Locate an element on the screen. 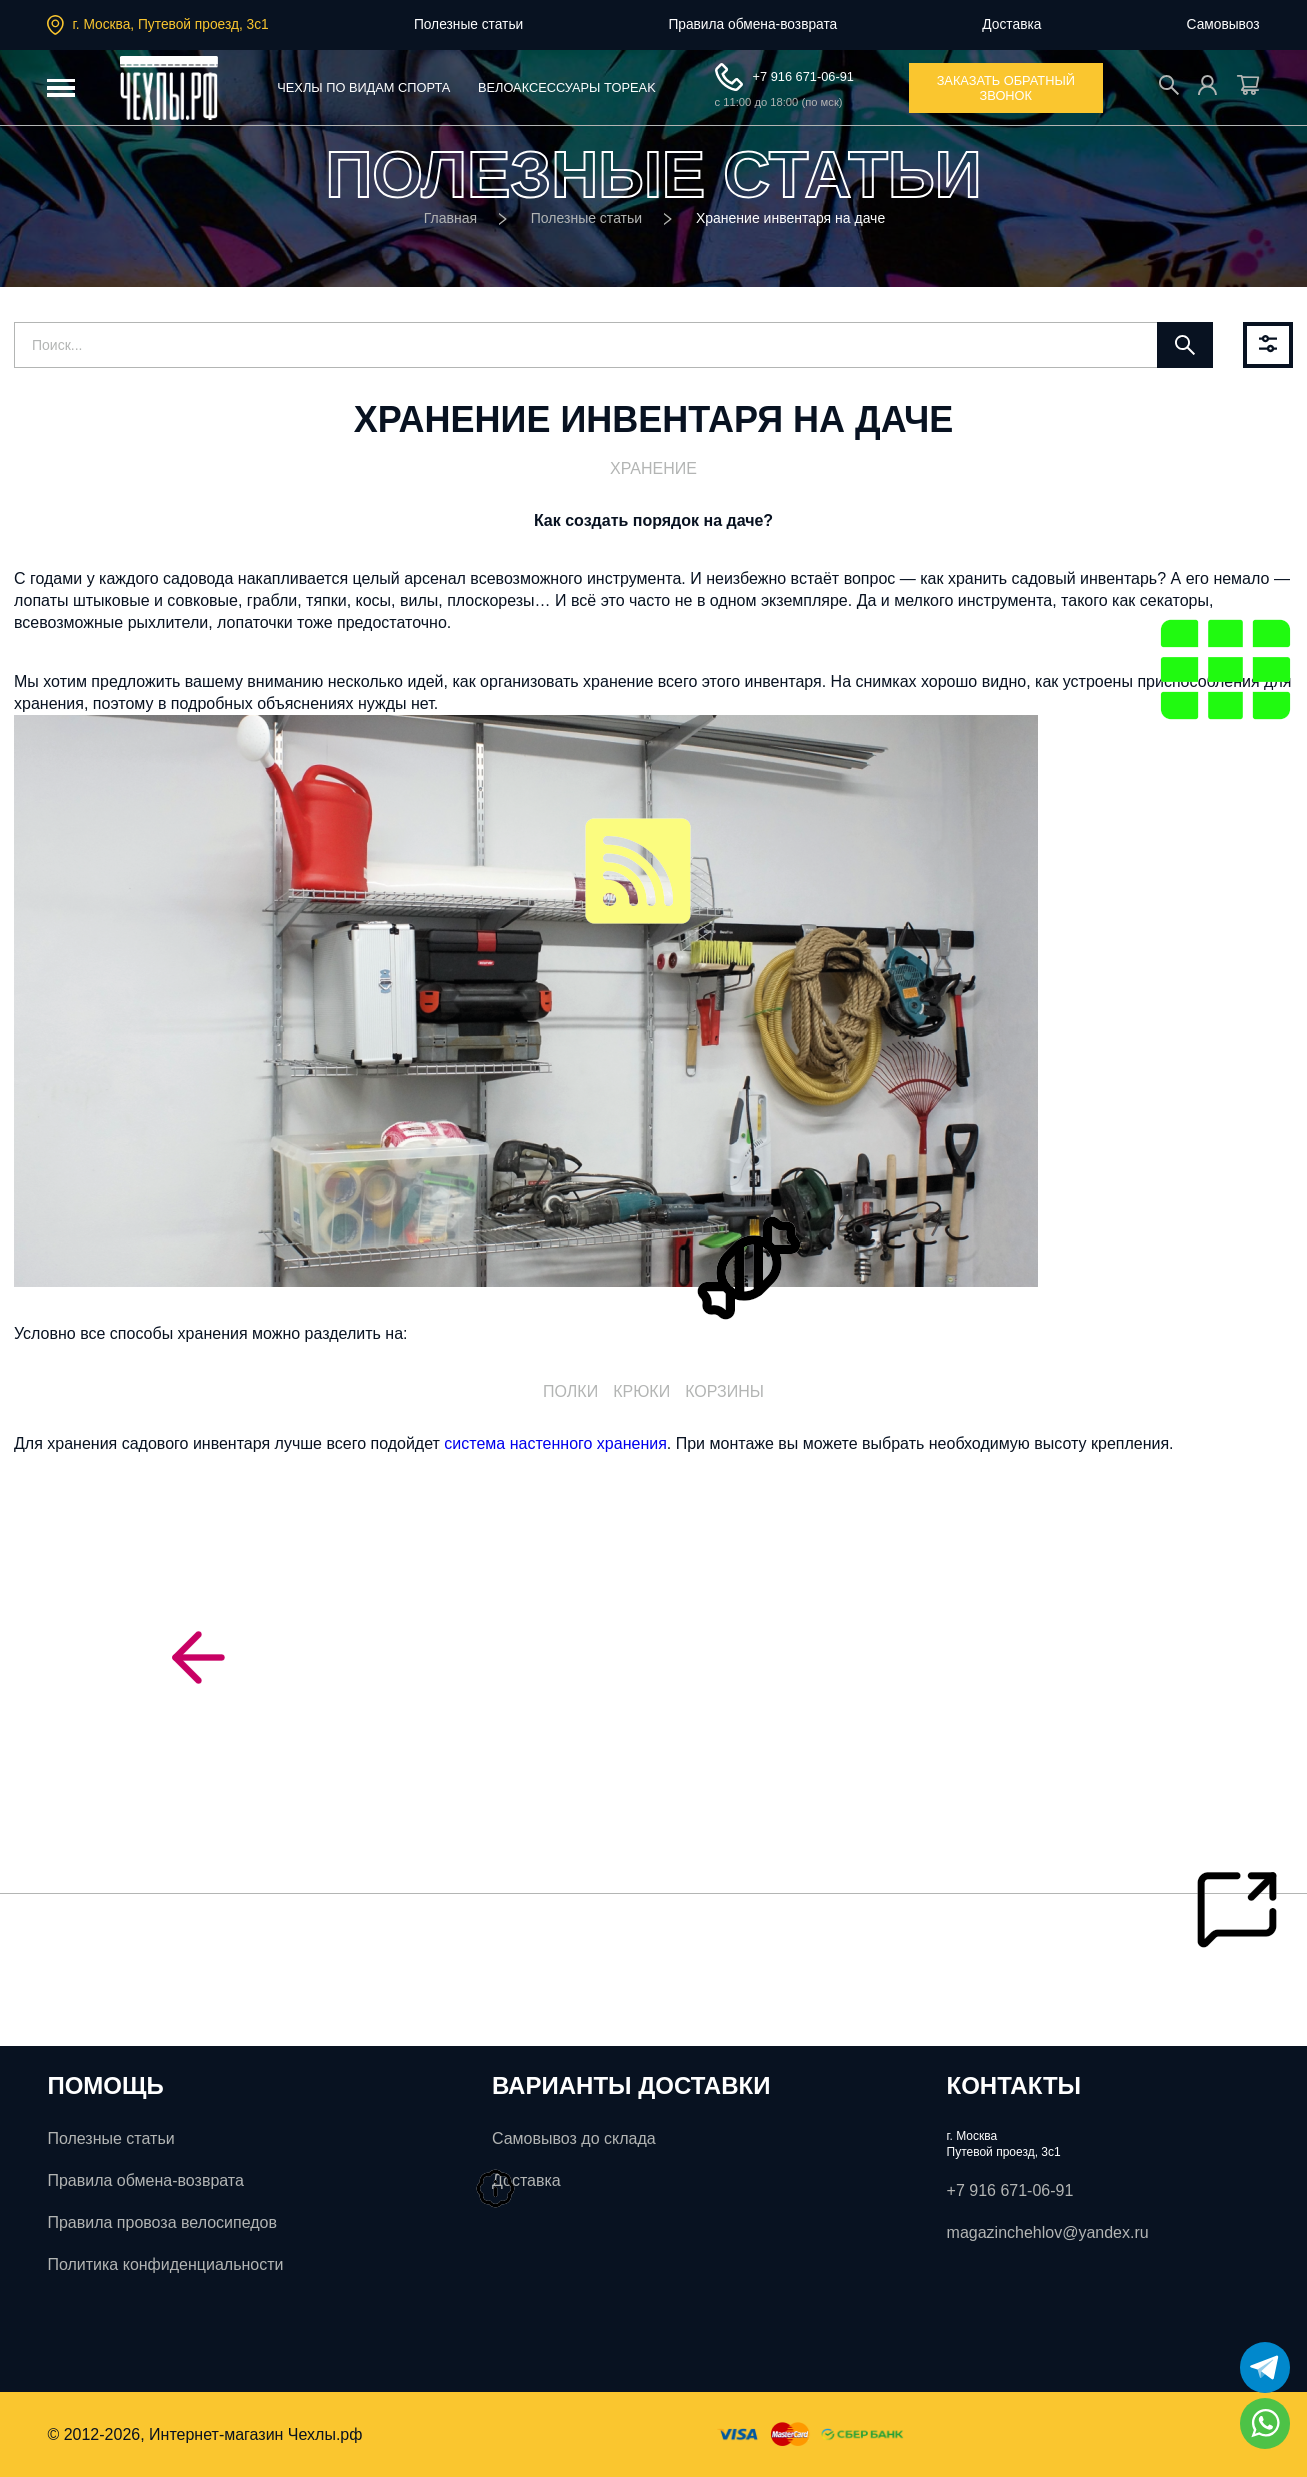  subscribe to RSS feed is located at coordinates (638, 871).